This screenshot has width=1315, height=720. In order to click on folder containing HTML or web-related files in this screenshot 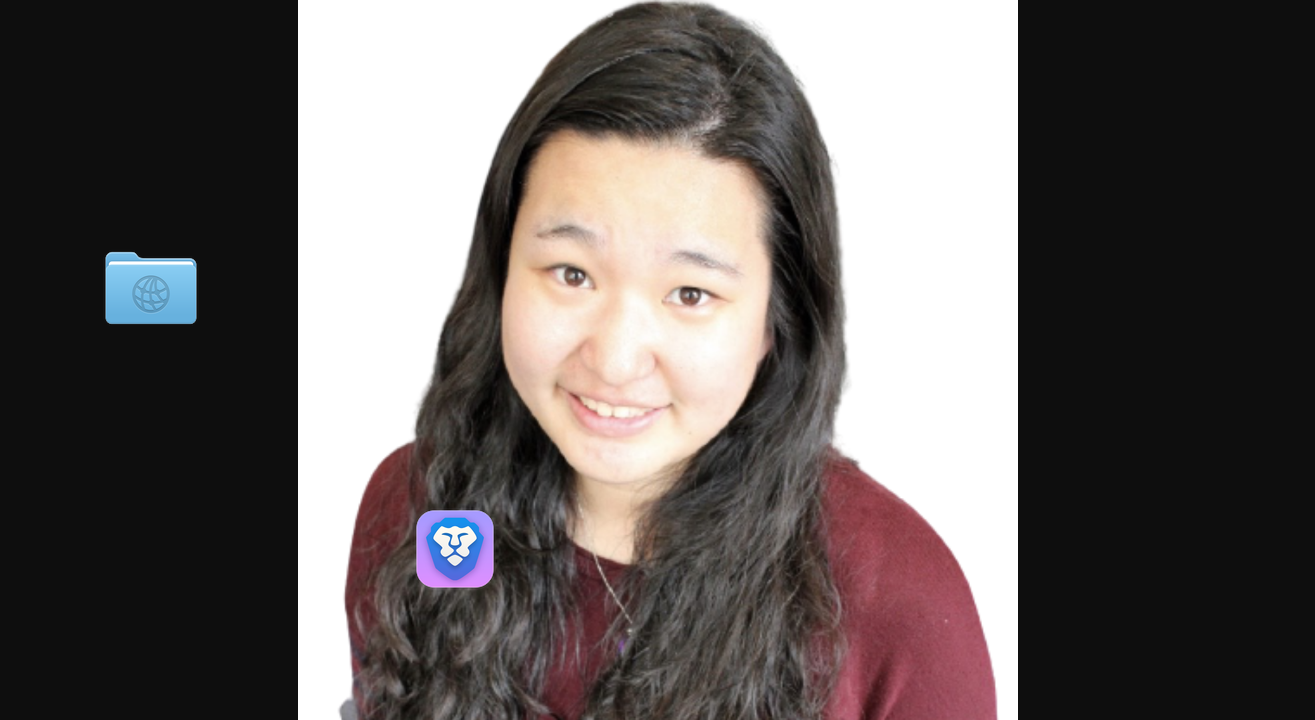, I will do `click(151, 288)`.